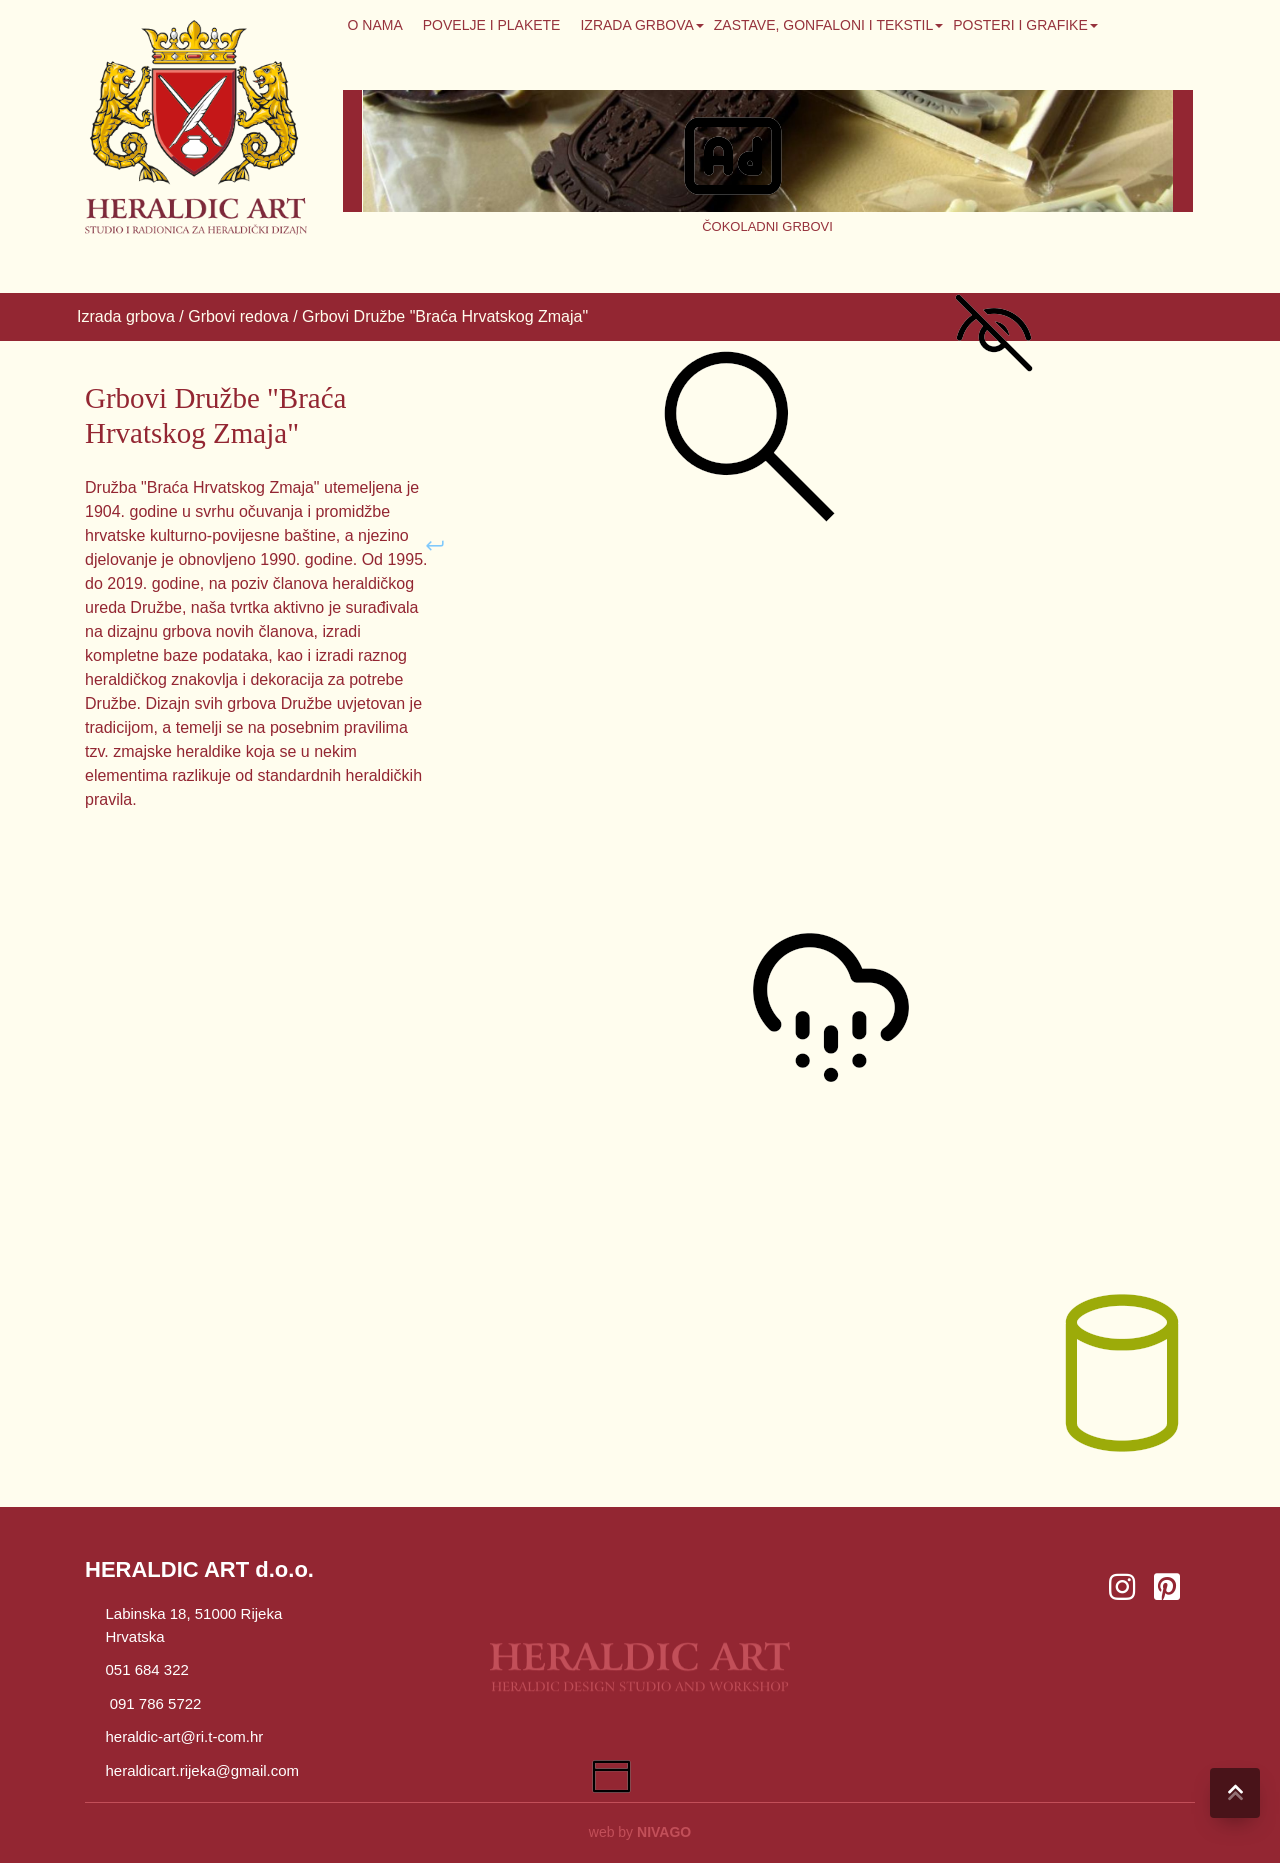 The height and width of the screenshot is (1863, 1280). What do you see at coordinates (994, 333) in the screenshot?
I see `hide password or sensitive text` at bounding box center [994, 333].